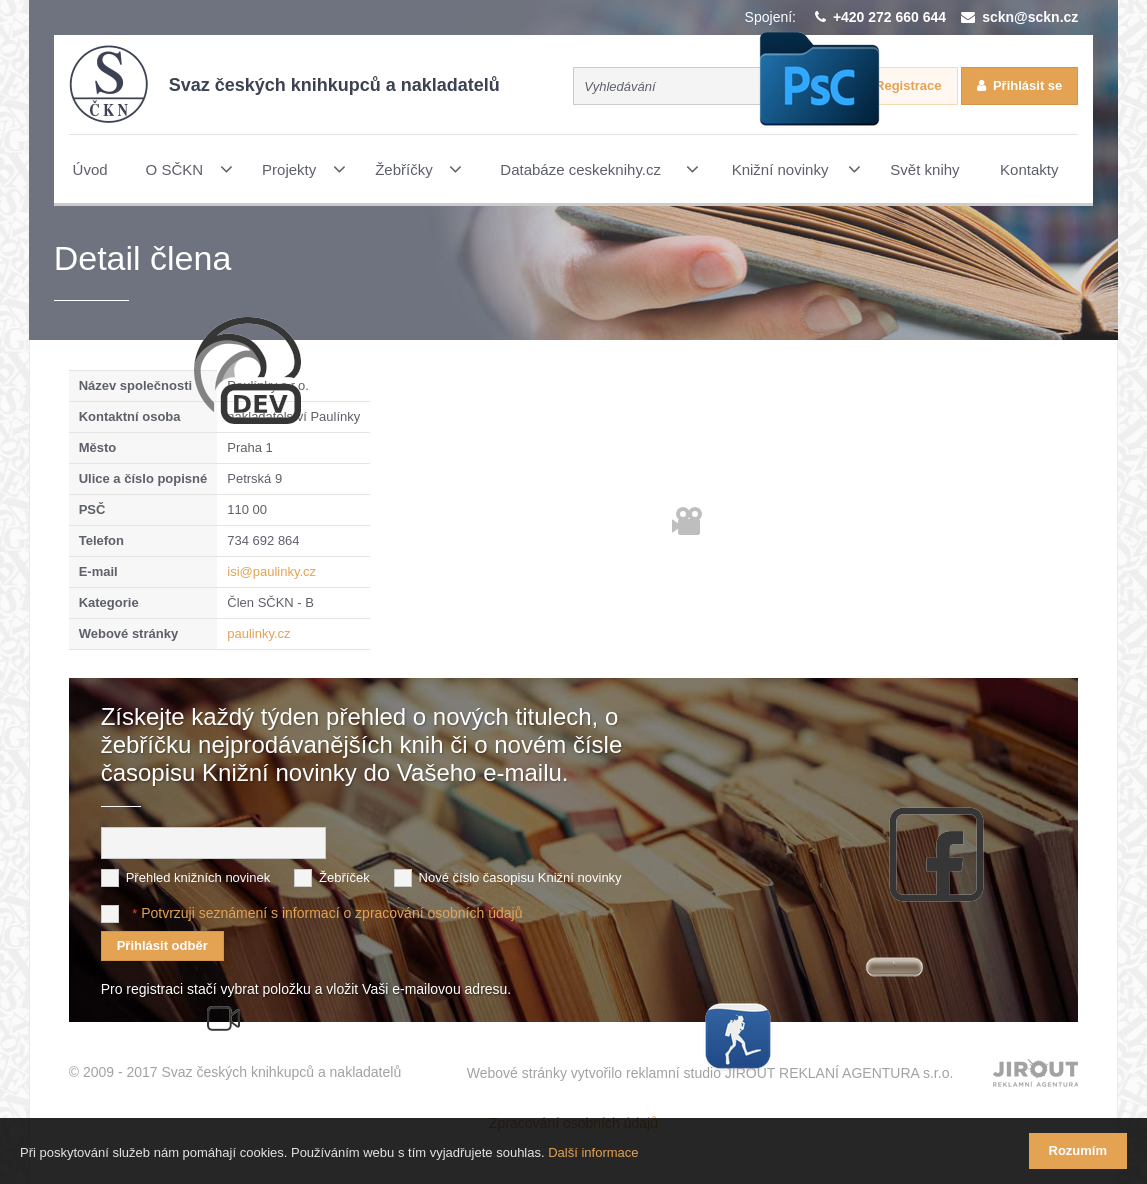  I want to click on access video camera or recording features, so click(688, 521).